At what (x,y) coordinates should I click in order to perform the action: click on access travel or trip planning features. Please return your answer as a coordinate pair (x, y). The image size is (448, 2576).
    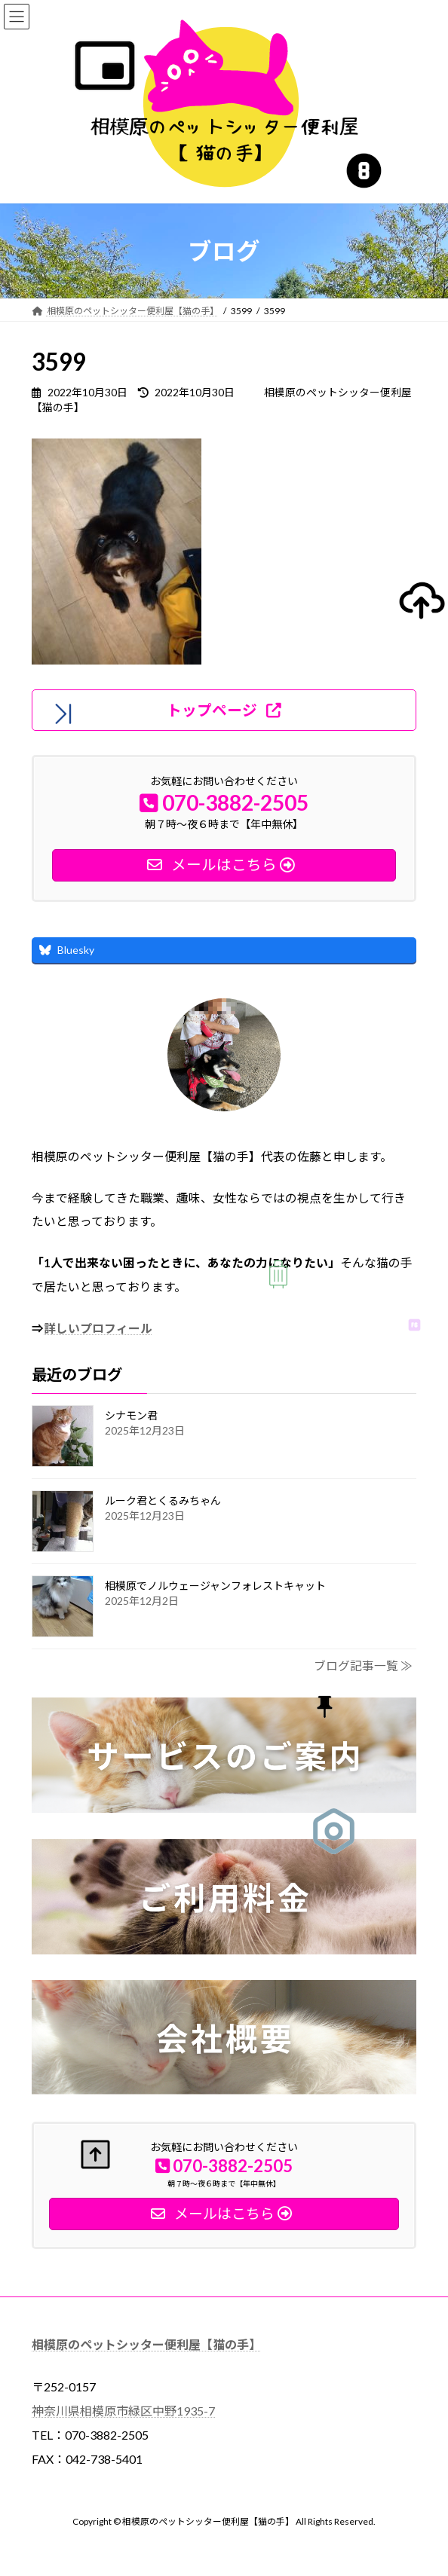
    Looking at the image, I should click on (278, 1275).